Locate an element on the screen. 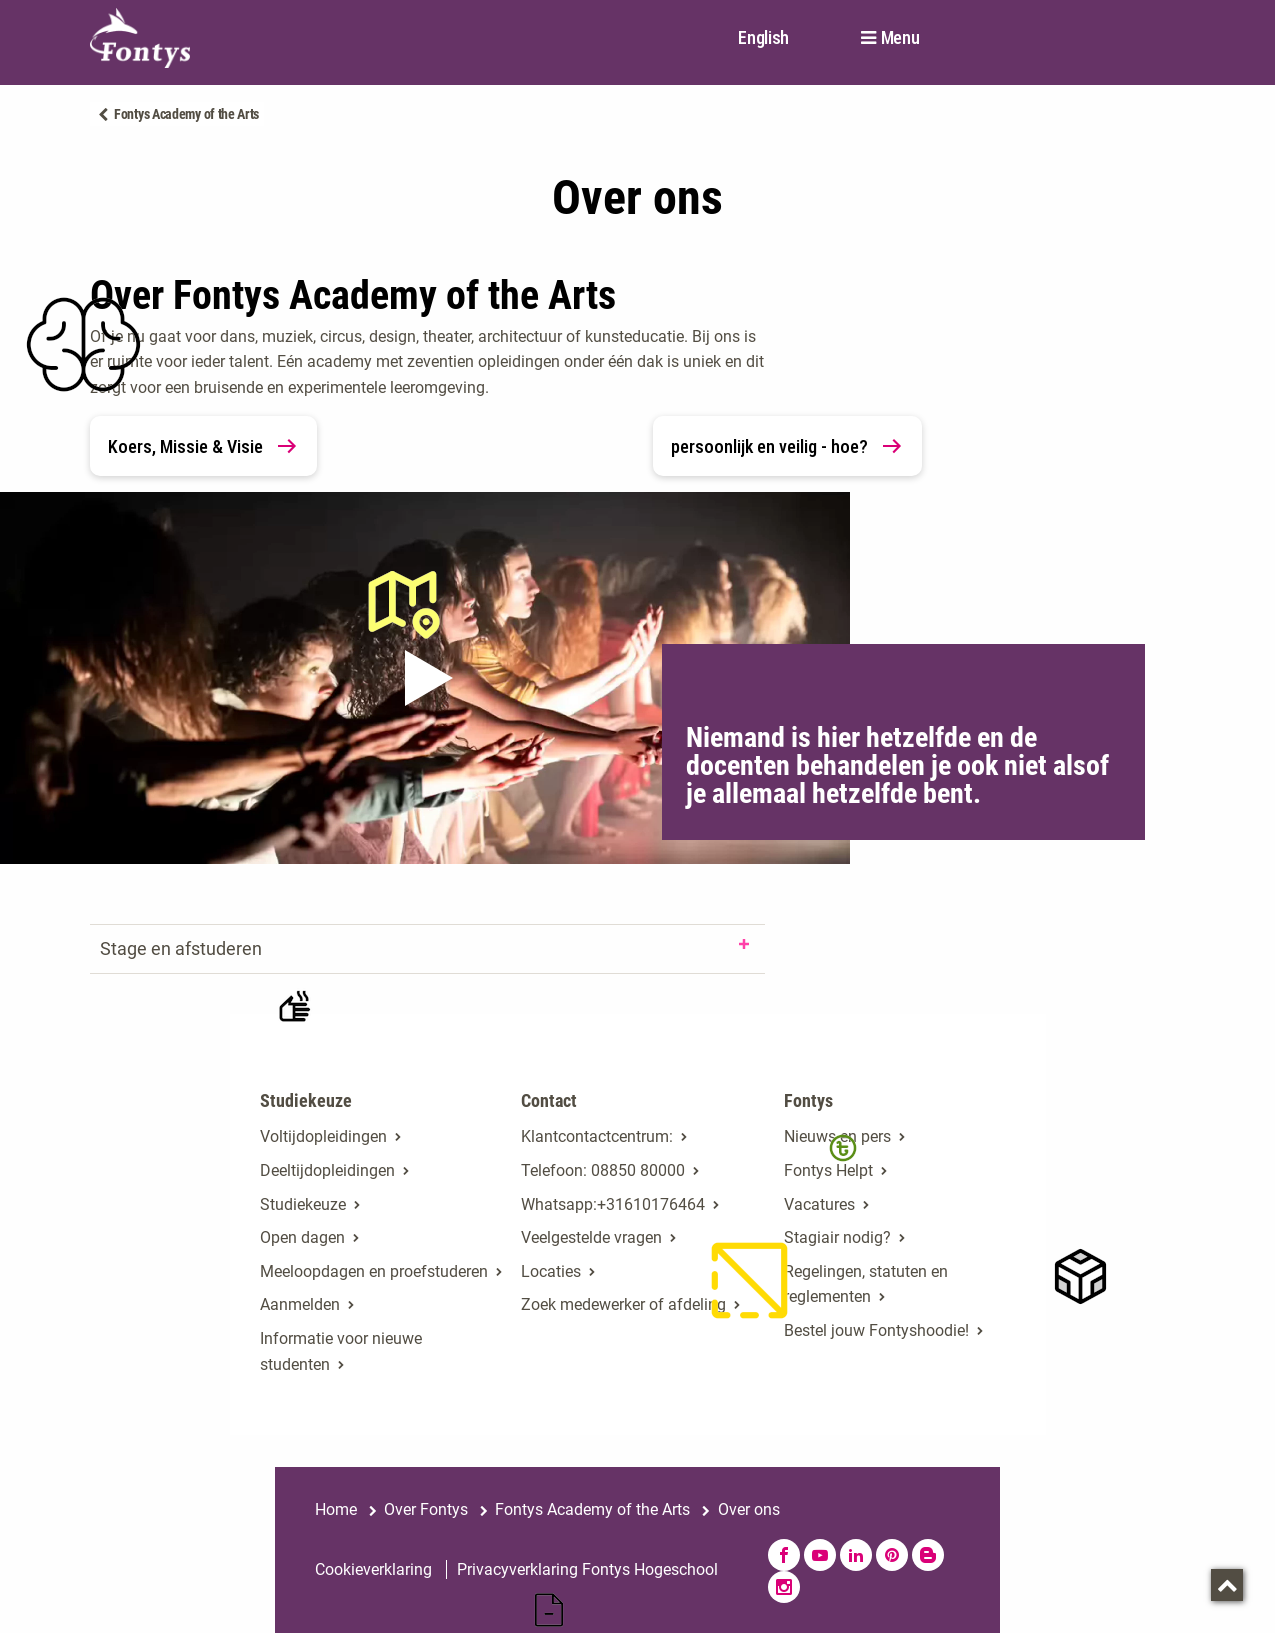 The width and height of the screenshot is (1275, 1633). remove a file or document is located at coordinates (549, 1610).